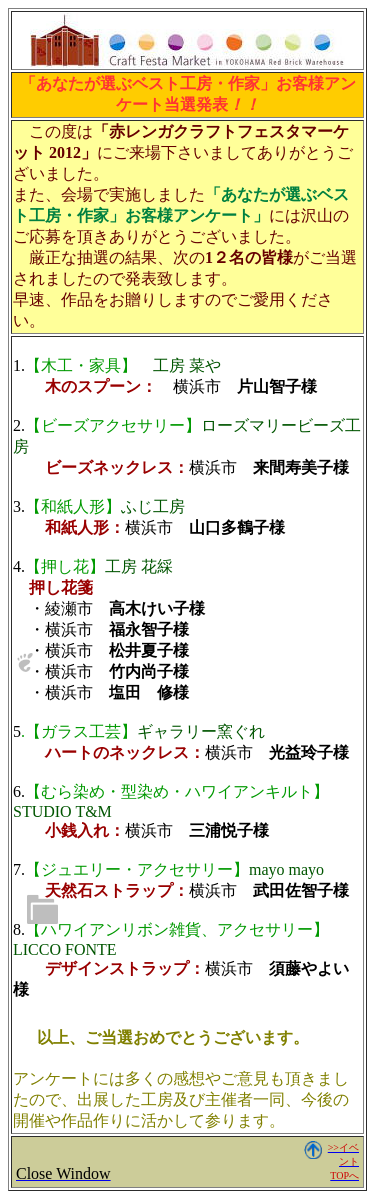 The height and width of the screenshot is (1199, 375). I want to click on access the GNOME desktop home or start menu, so click(24, 662).